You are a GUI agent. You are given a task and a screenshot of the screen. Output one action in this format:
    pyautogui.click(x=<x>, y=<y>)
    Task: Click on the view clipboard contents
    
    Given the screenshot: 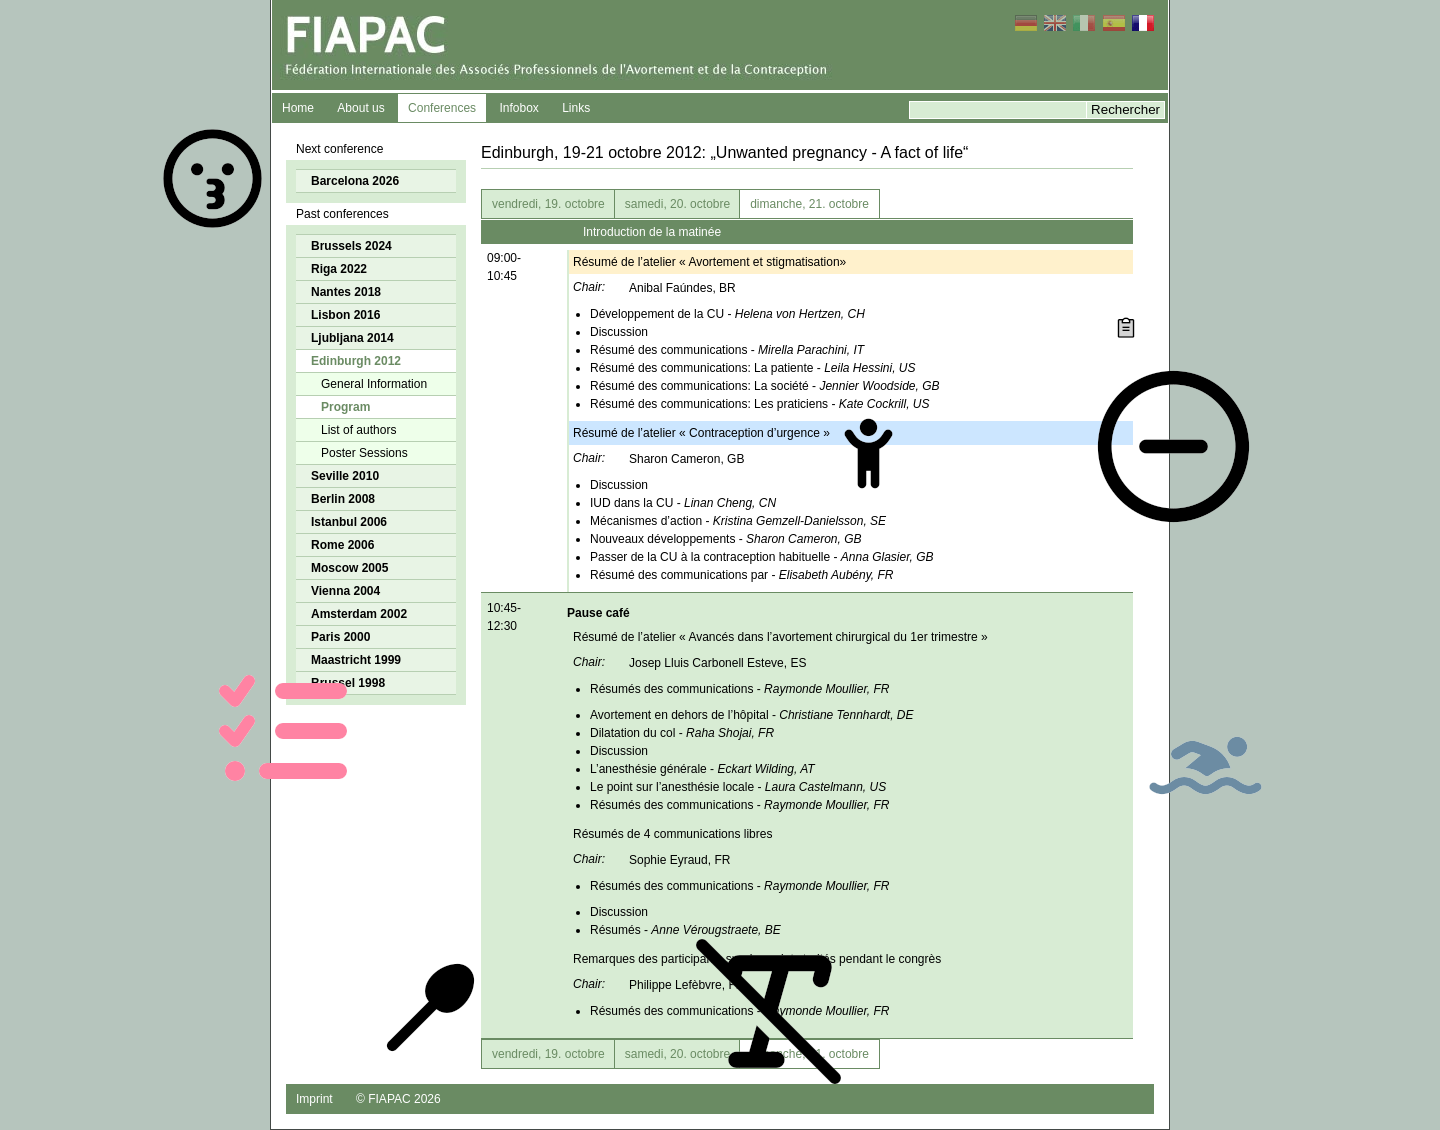 What is the action you would take?
    pyautogui.click(x=1126, y=328)
    